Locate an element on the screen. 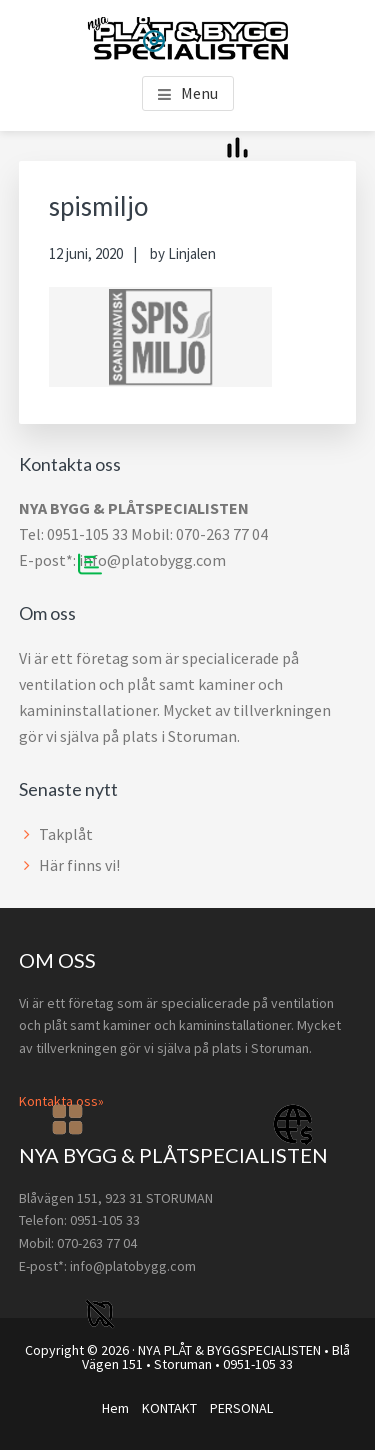 The height and width of the screenshot is (1450, 375). play or access music library is located at coordinates (154, 41).